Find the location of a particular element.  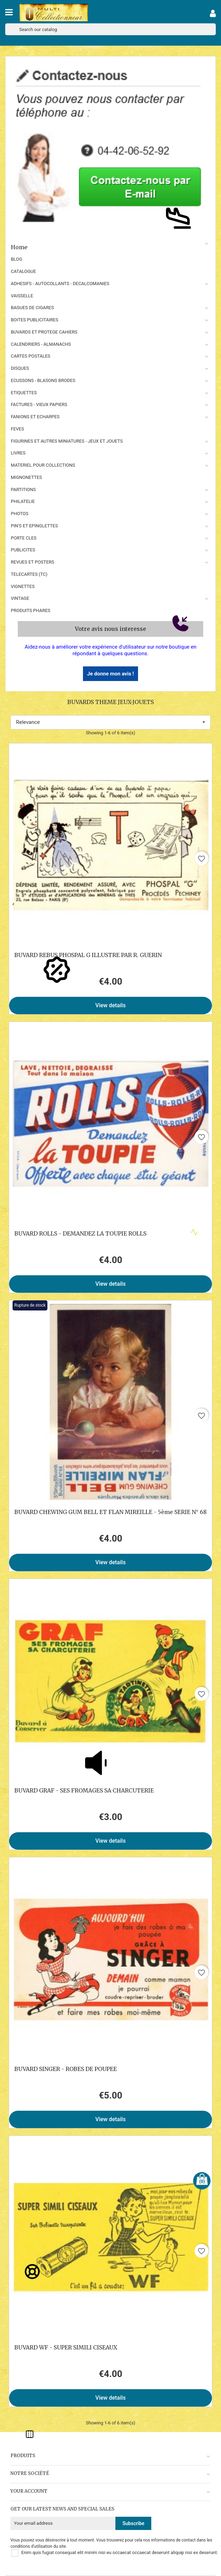

view health or heart rate data is located at coordinates (194, 1232).